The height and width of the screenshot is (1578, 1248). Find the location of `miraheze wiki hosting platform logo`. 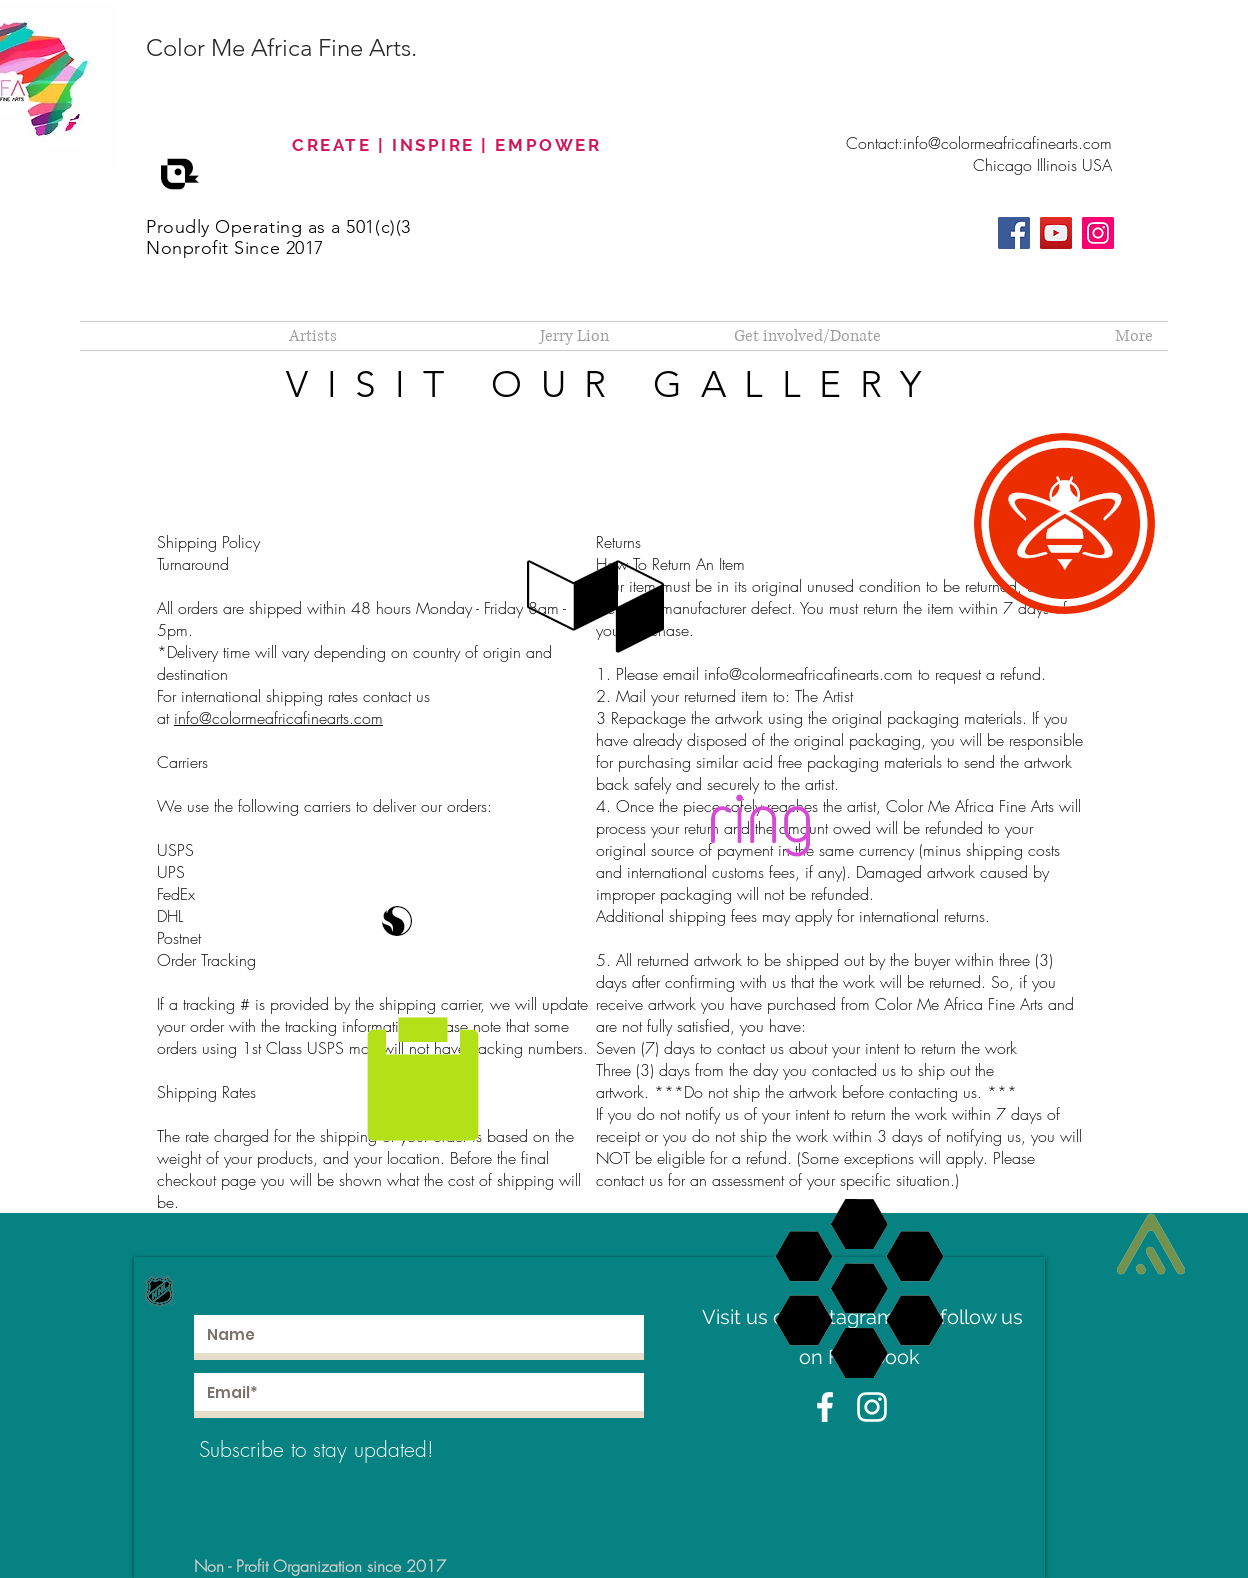

miraheze wiki hosting platform logo is located at coordinates (859, 1288).